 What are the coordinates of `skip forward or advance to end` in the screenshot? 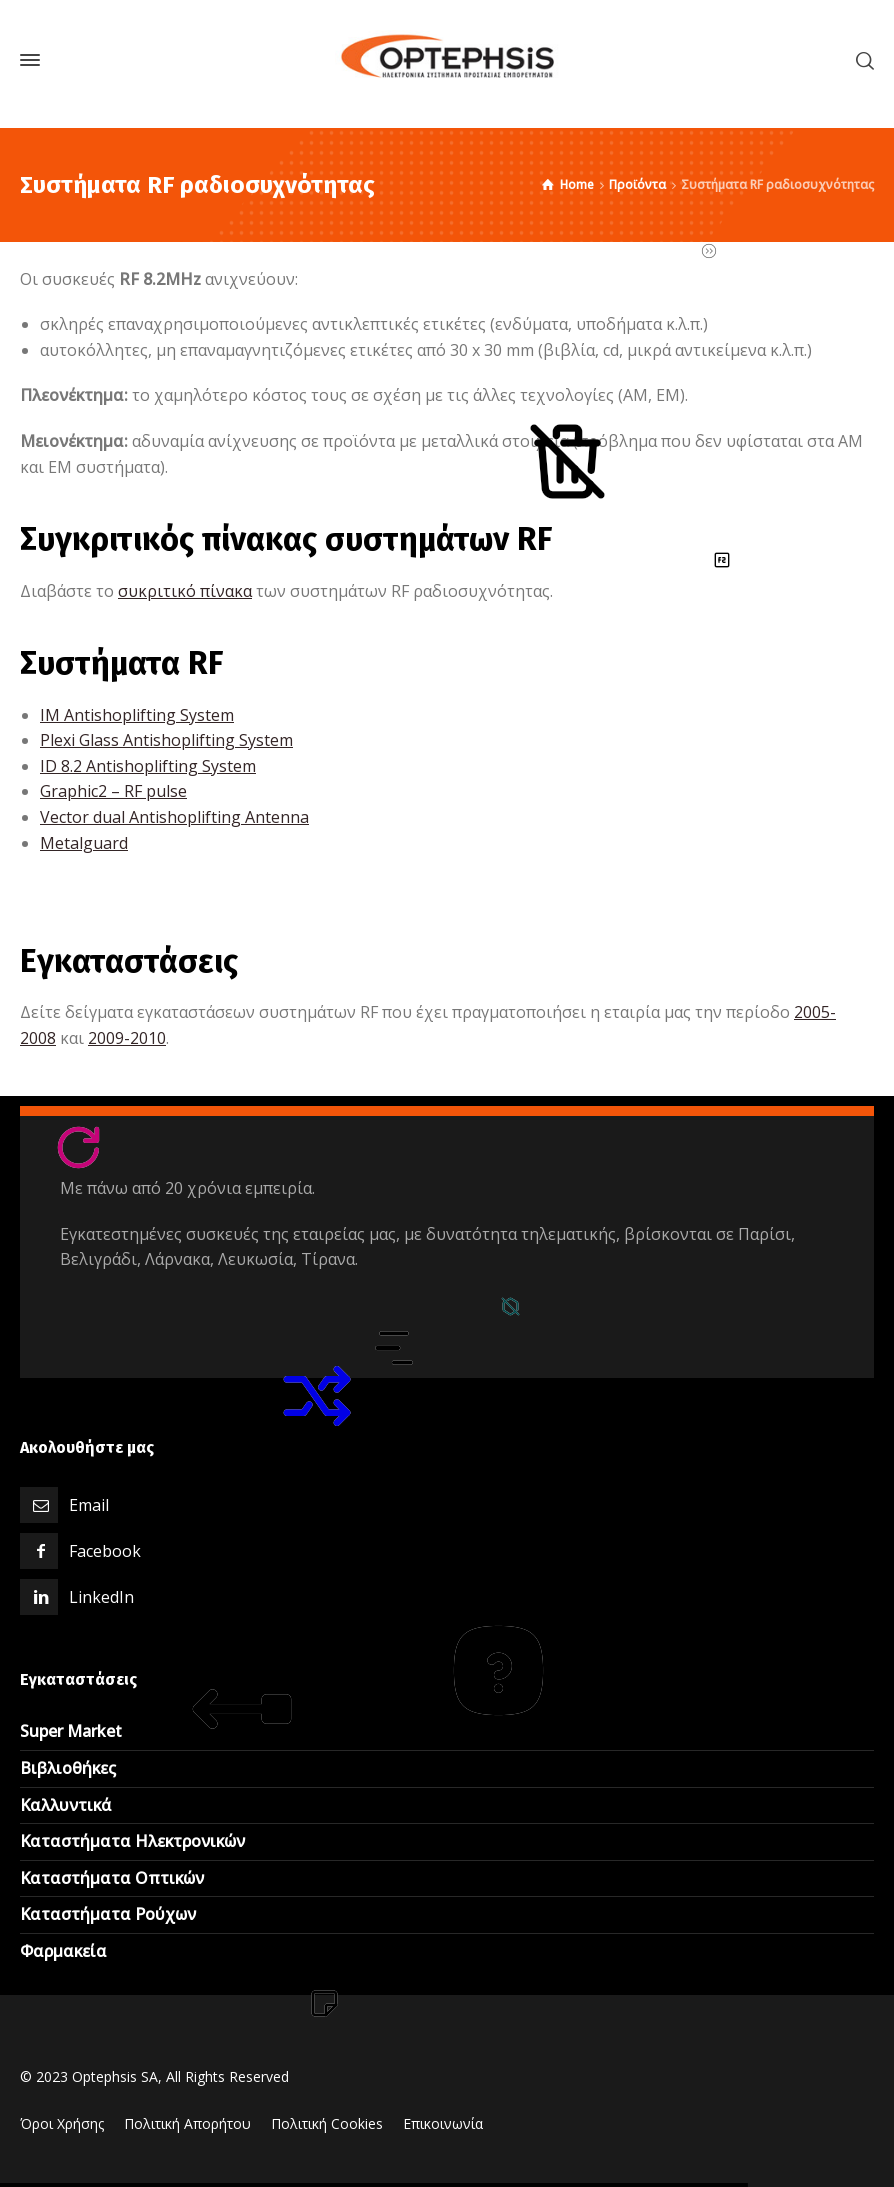 It's located at (709, 251).